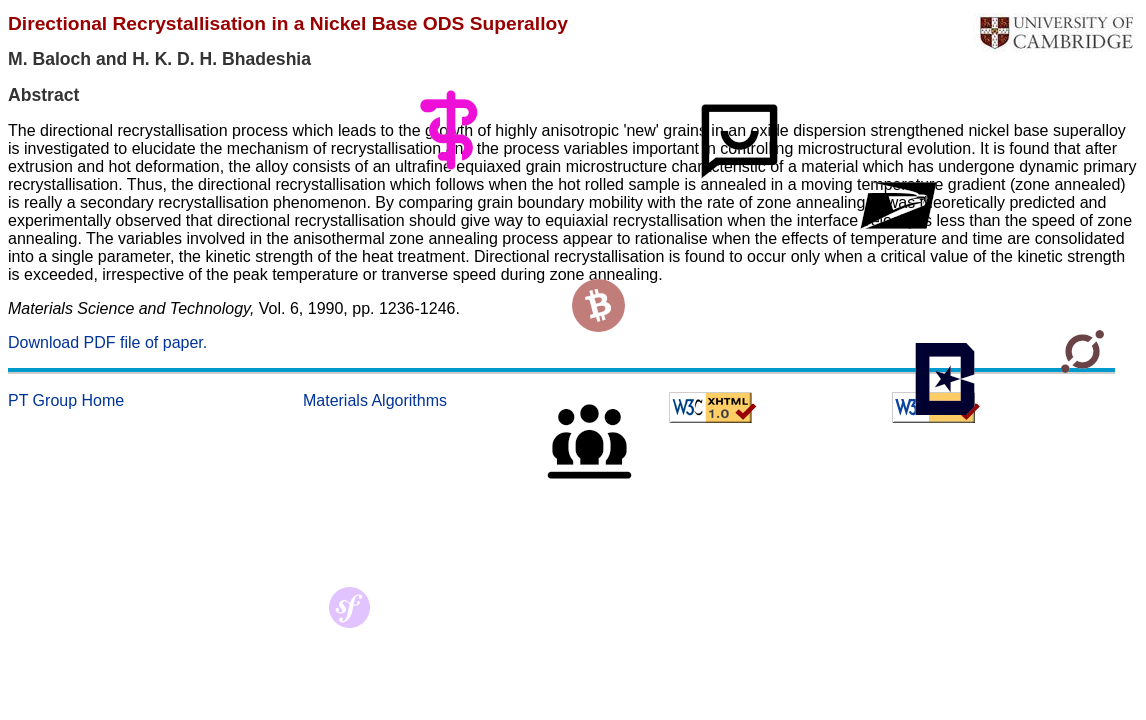 This screenshot has height=720, width=1146. What do you see at coordinates (451, 130) in the screenshot?
I see `access medical or healthcare services` at bounding box center [451, 130].